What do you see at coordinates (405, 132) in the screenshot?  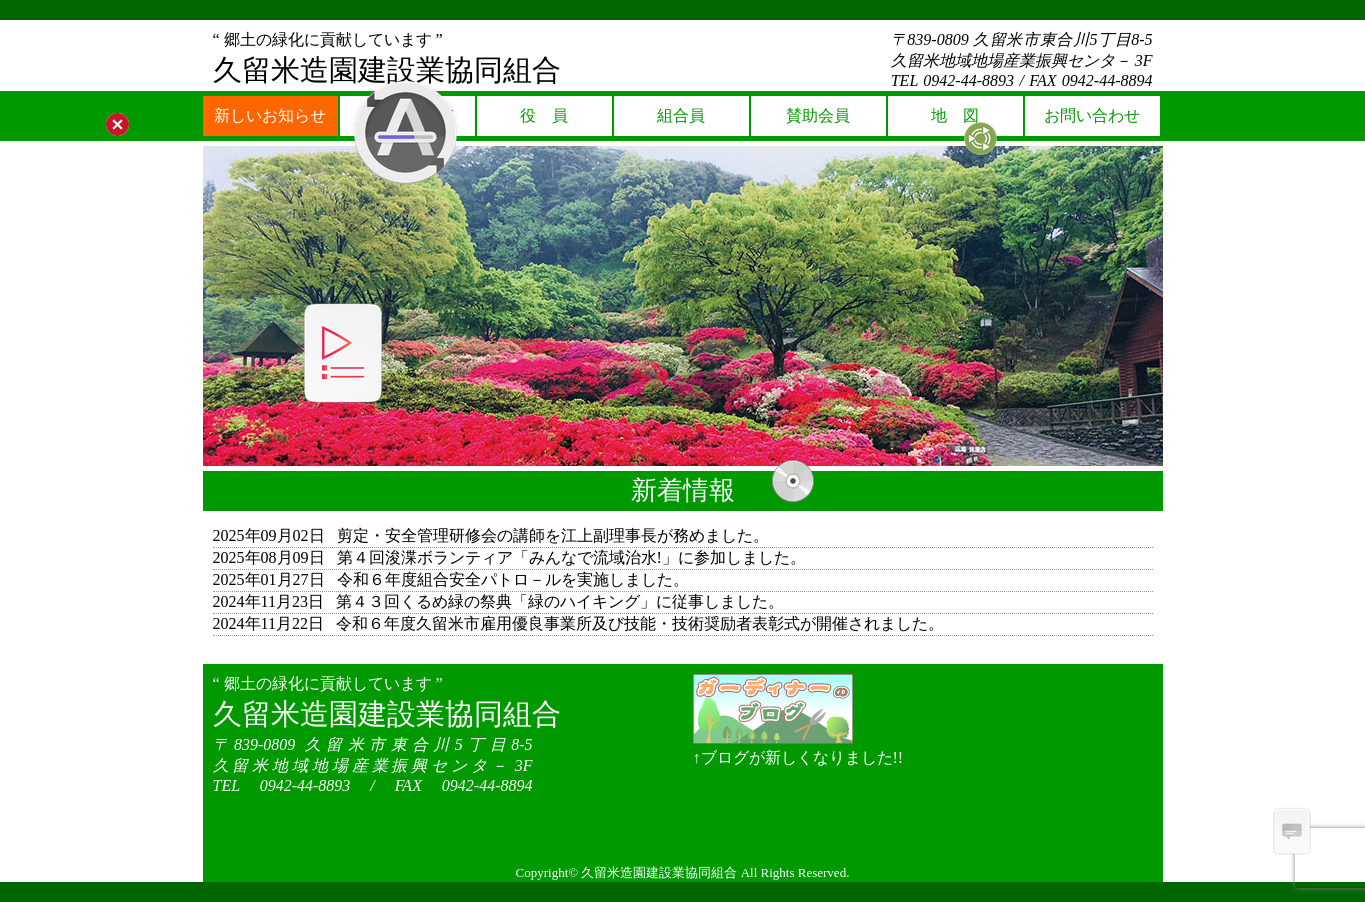 I see `open the software update manager` at bounding box center [405, 132].